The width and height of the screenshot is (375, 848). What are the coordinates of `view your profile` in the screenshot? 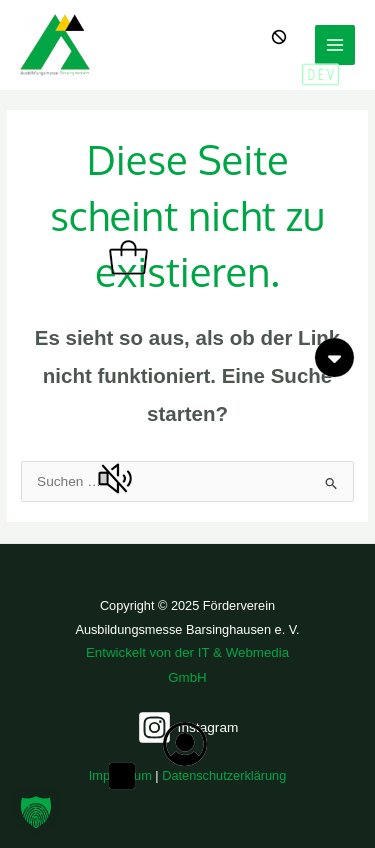 It's located at (185, 744).